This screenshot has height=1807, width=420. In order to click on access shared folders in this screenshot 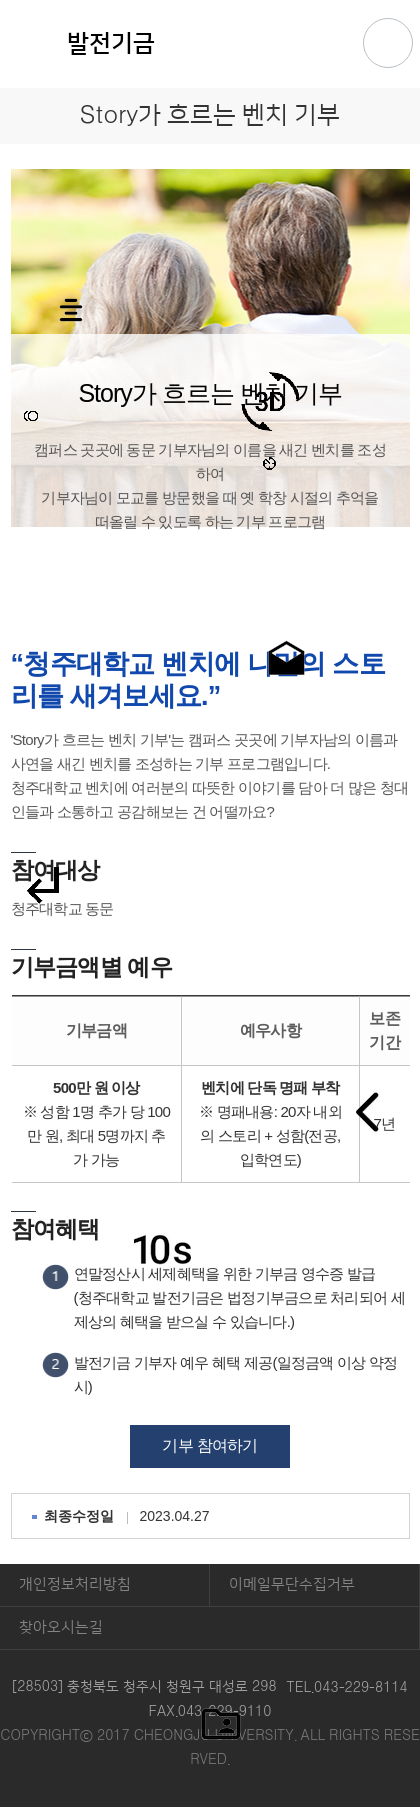, I will do `click(221, 1724)`.